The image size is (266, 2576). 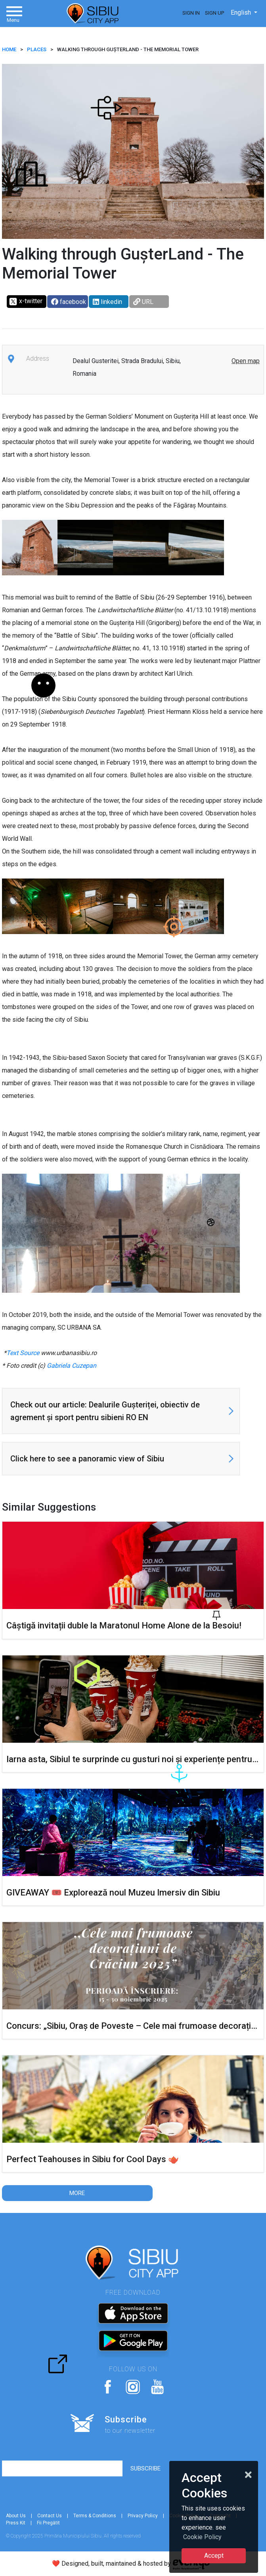 I want to click on anchor a link or section on a page, so click(x=179, y=1773).